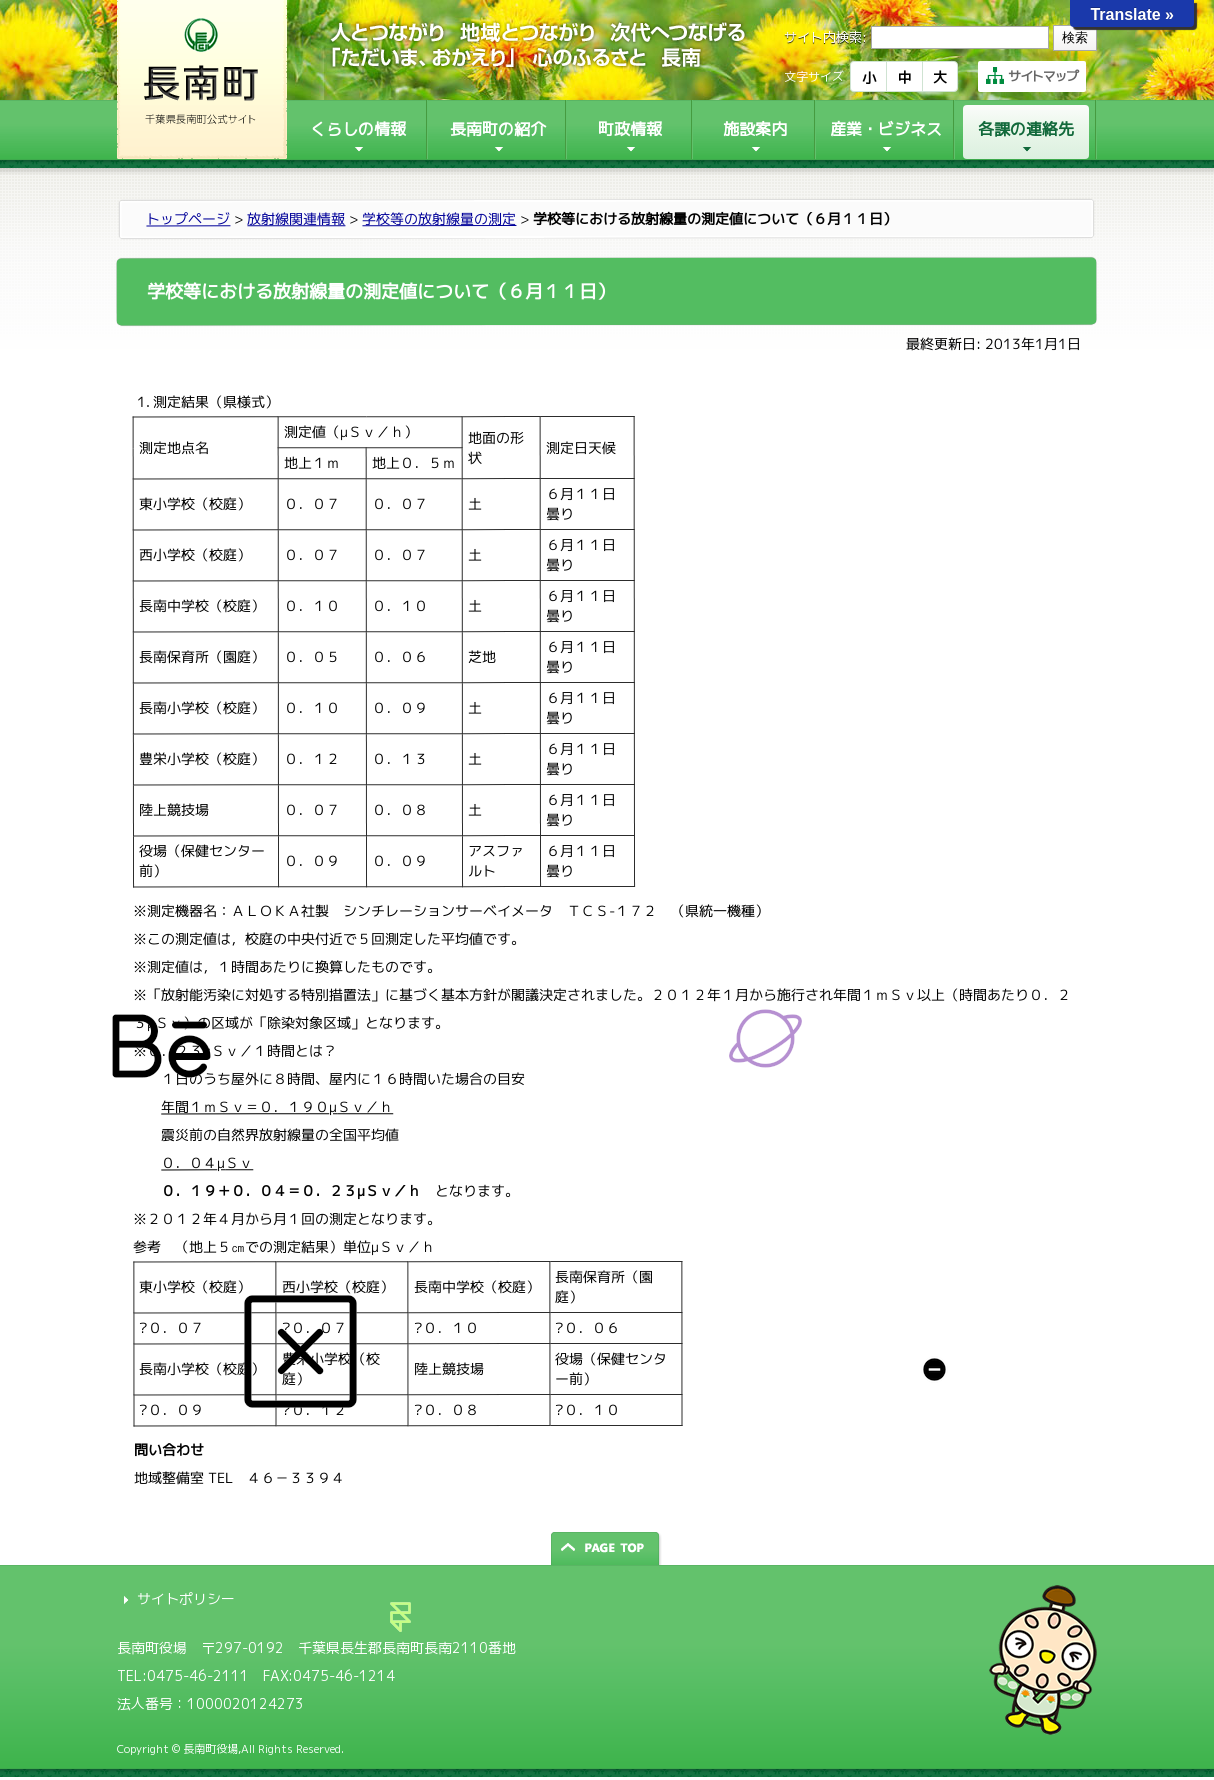  What do you see at coordinates (765, 1038) in the screenshot?
I see `explore global or worldwide content` at bounding box center [765, 1038].